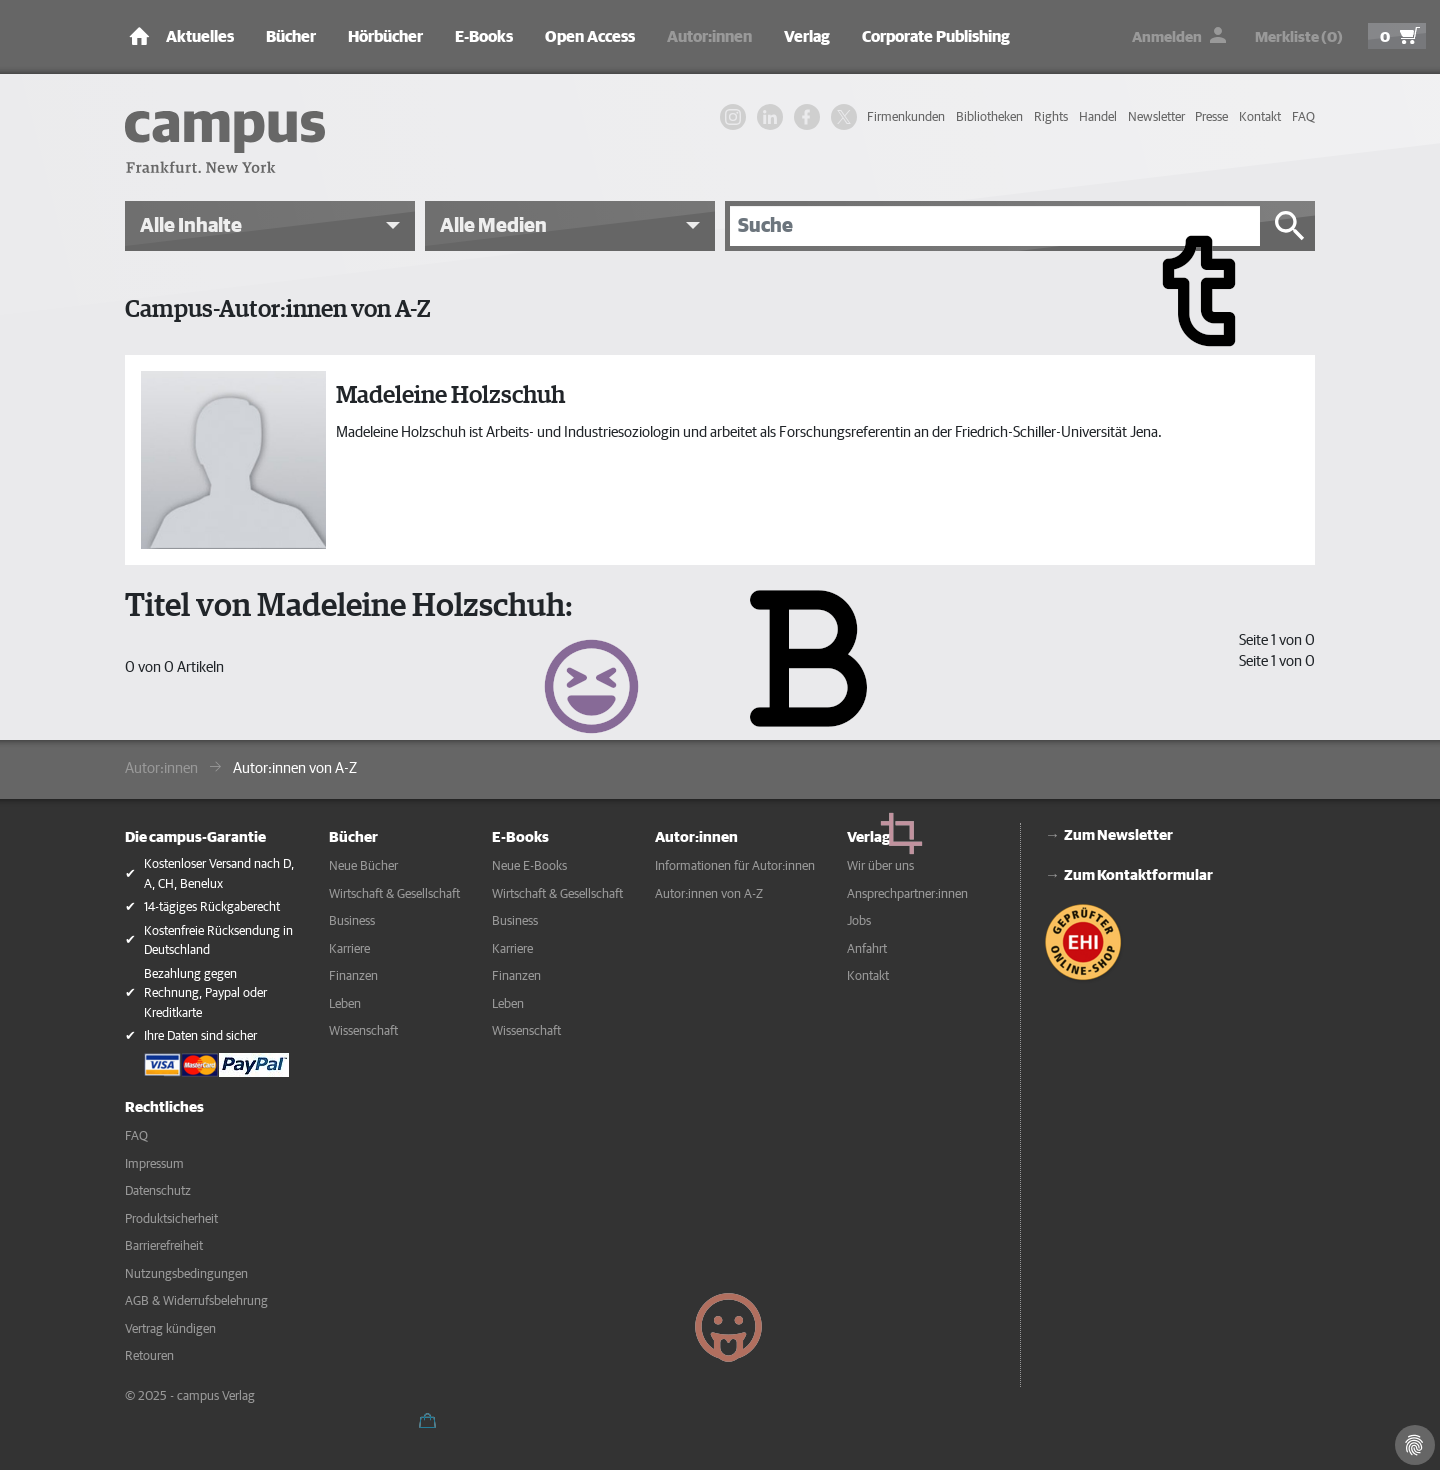 This screenshot has width=1440, height=1470. Describe the element at coordinates (901, 833) in the screenshot. I see `crop an image` at that location.